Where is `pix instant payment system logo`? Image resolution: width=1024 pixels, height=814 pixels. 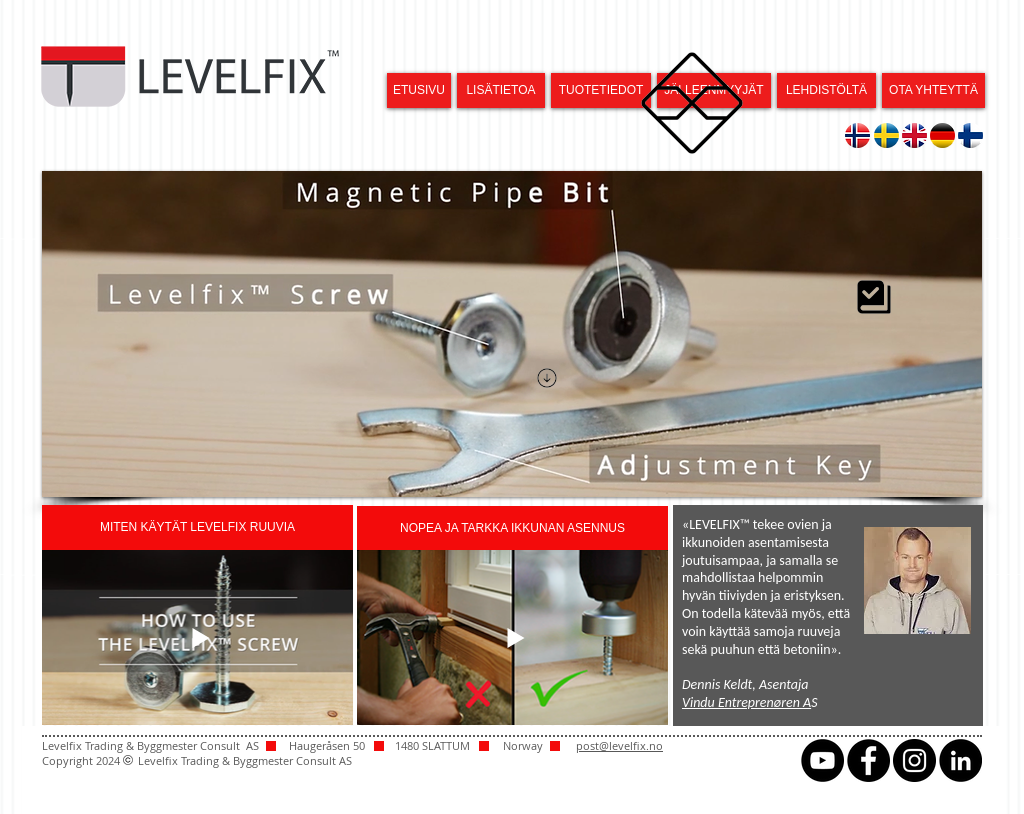
pix instant payment system logo is located at coordinates (692, 103).